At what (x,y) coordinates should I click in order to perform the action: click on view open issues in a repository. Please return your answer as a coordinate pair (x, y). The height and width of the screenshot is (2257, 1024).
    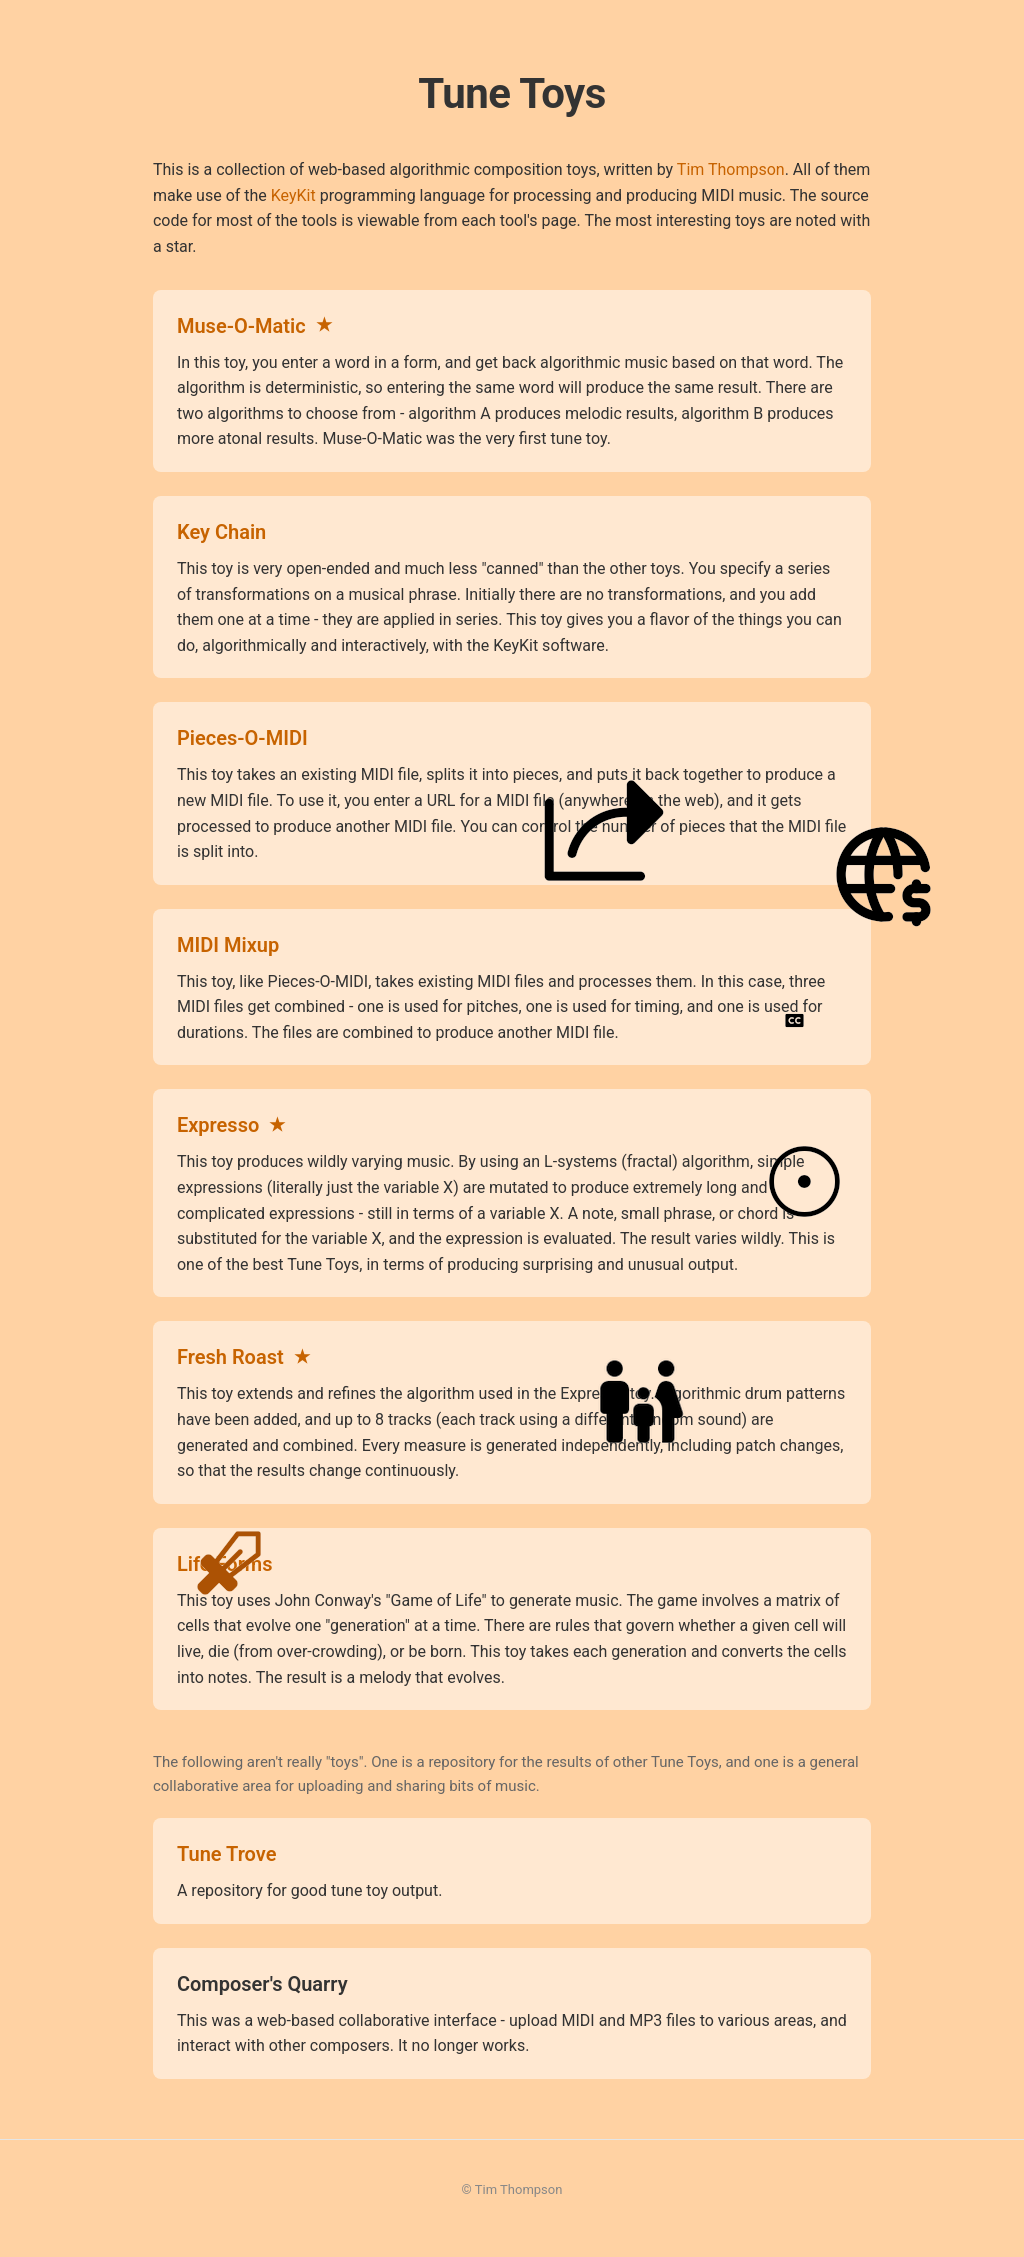
    Looking at the image, I should click on (804, 1181).